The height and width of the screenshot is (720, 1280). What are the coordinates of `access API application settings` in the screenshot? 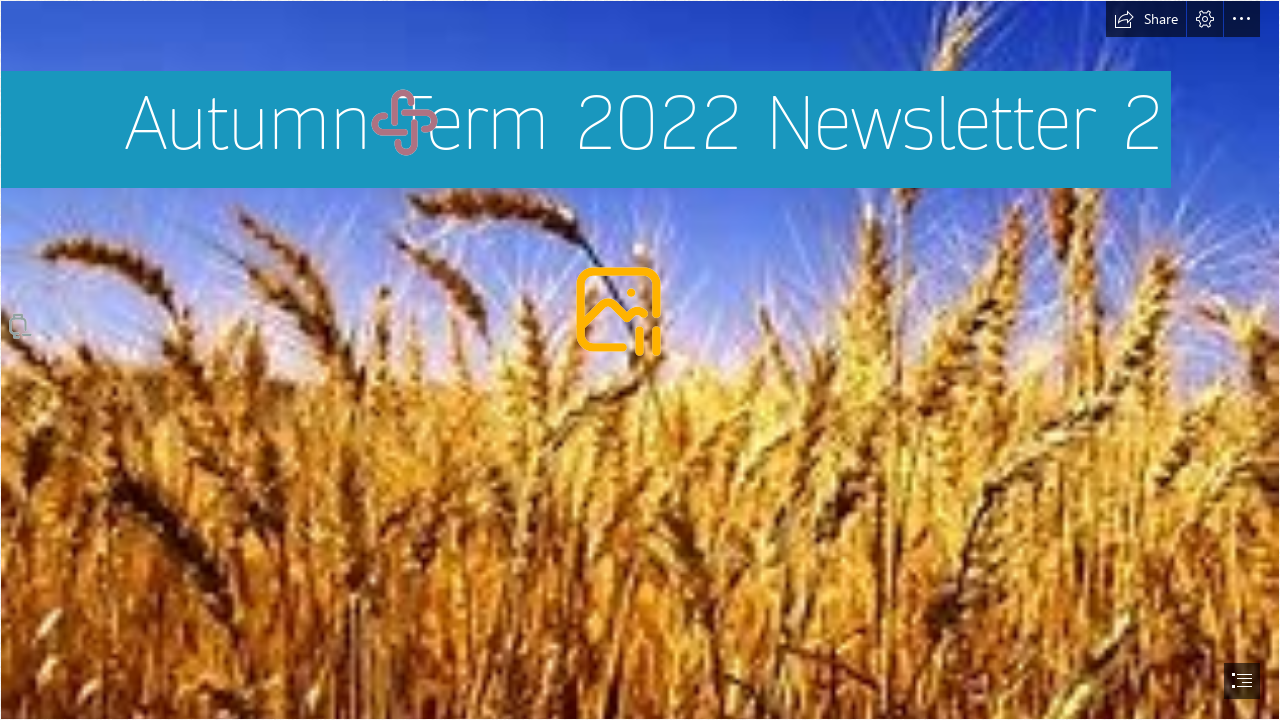 It's located at (404, 122).